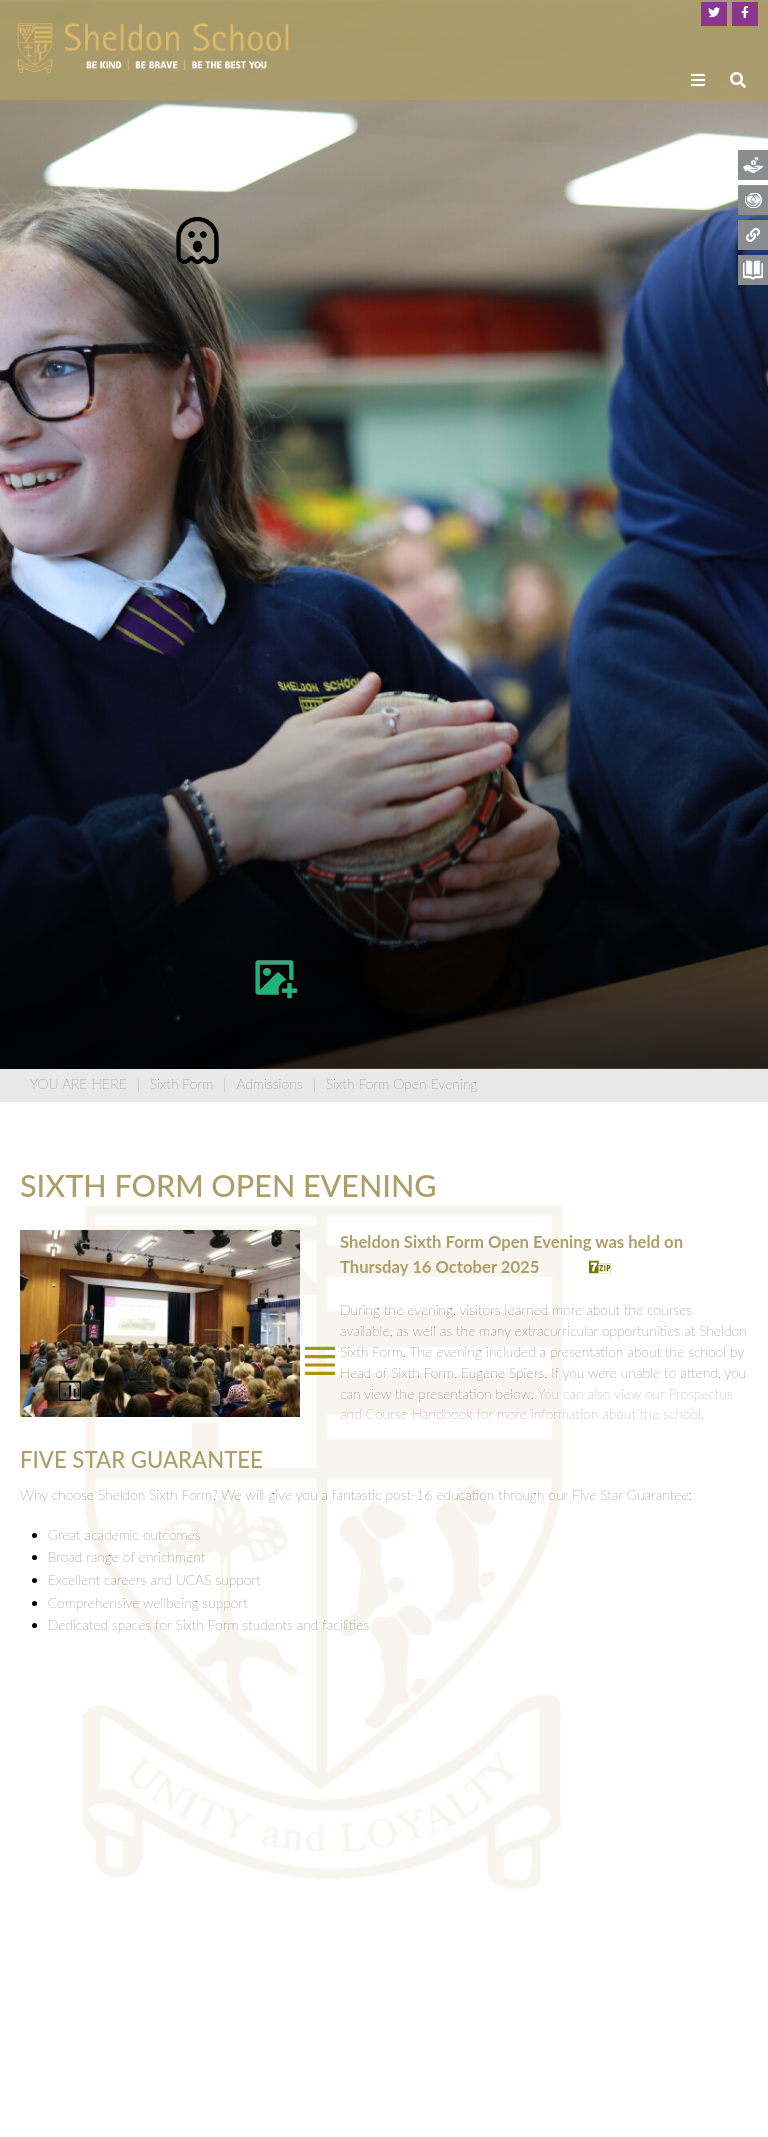  What do you see at coordinates (197, 240) in the screenshot?
I see `toggle ghost mode or anonymous browsing` at bounding box center [197, 240].